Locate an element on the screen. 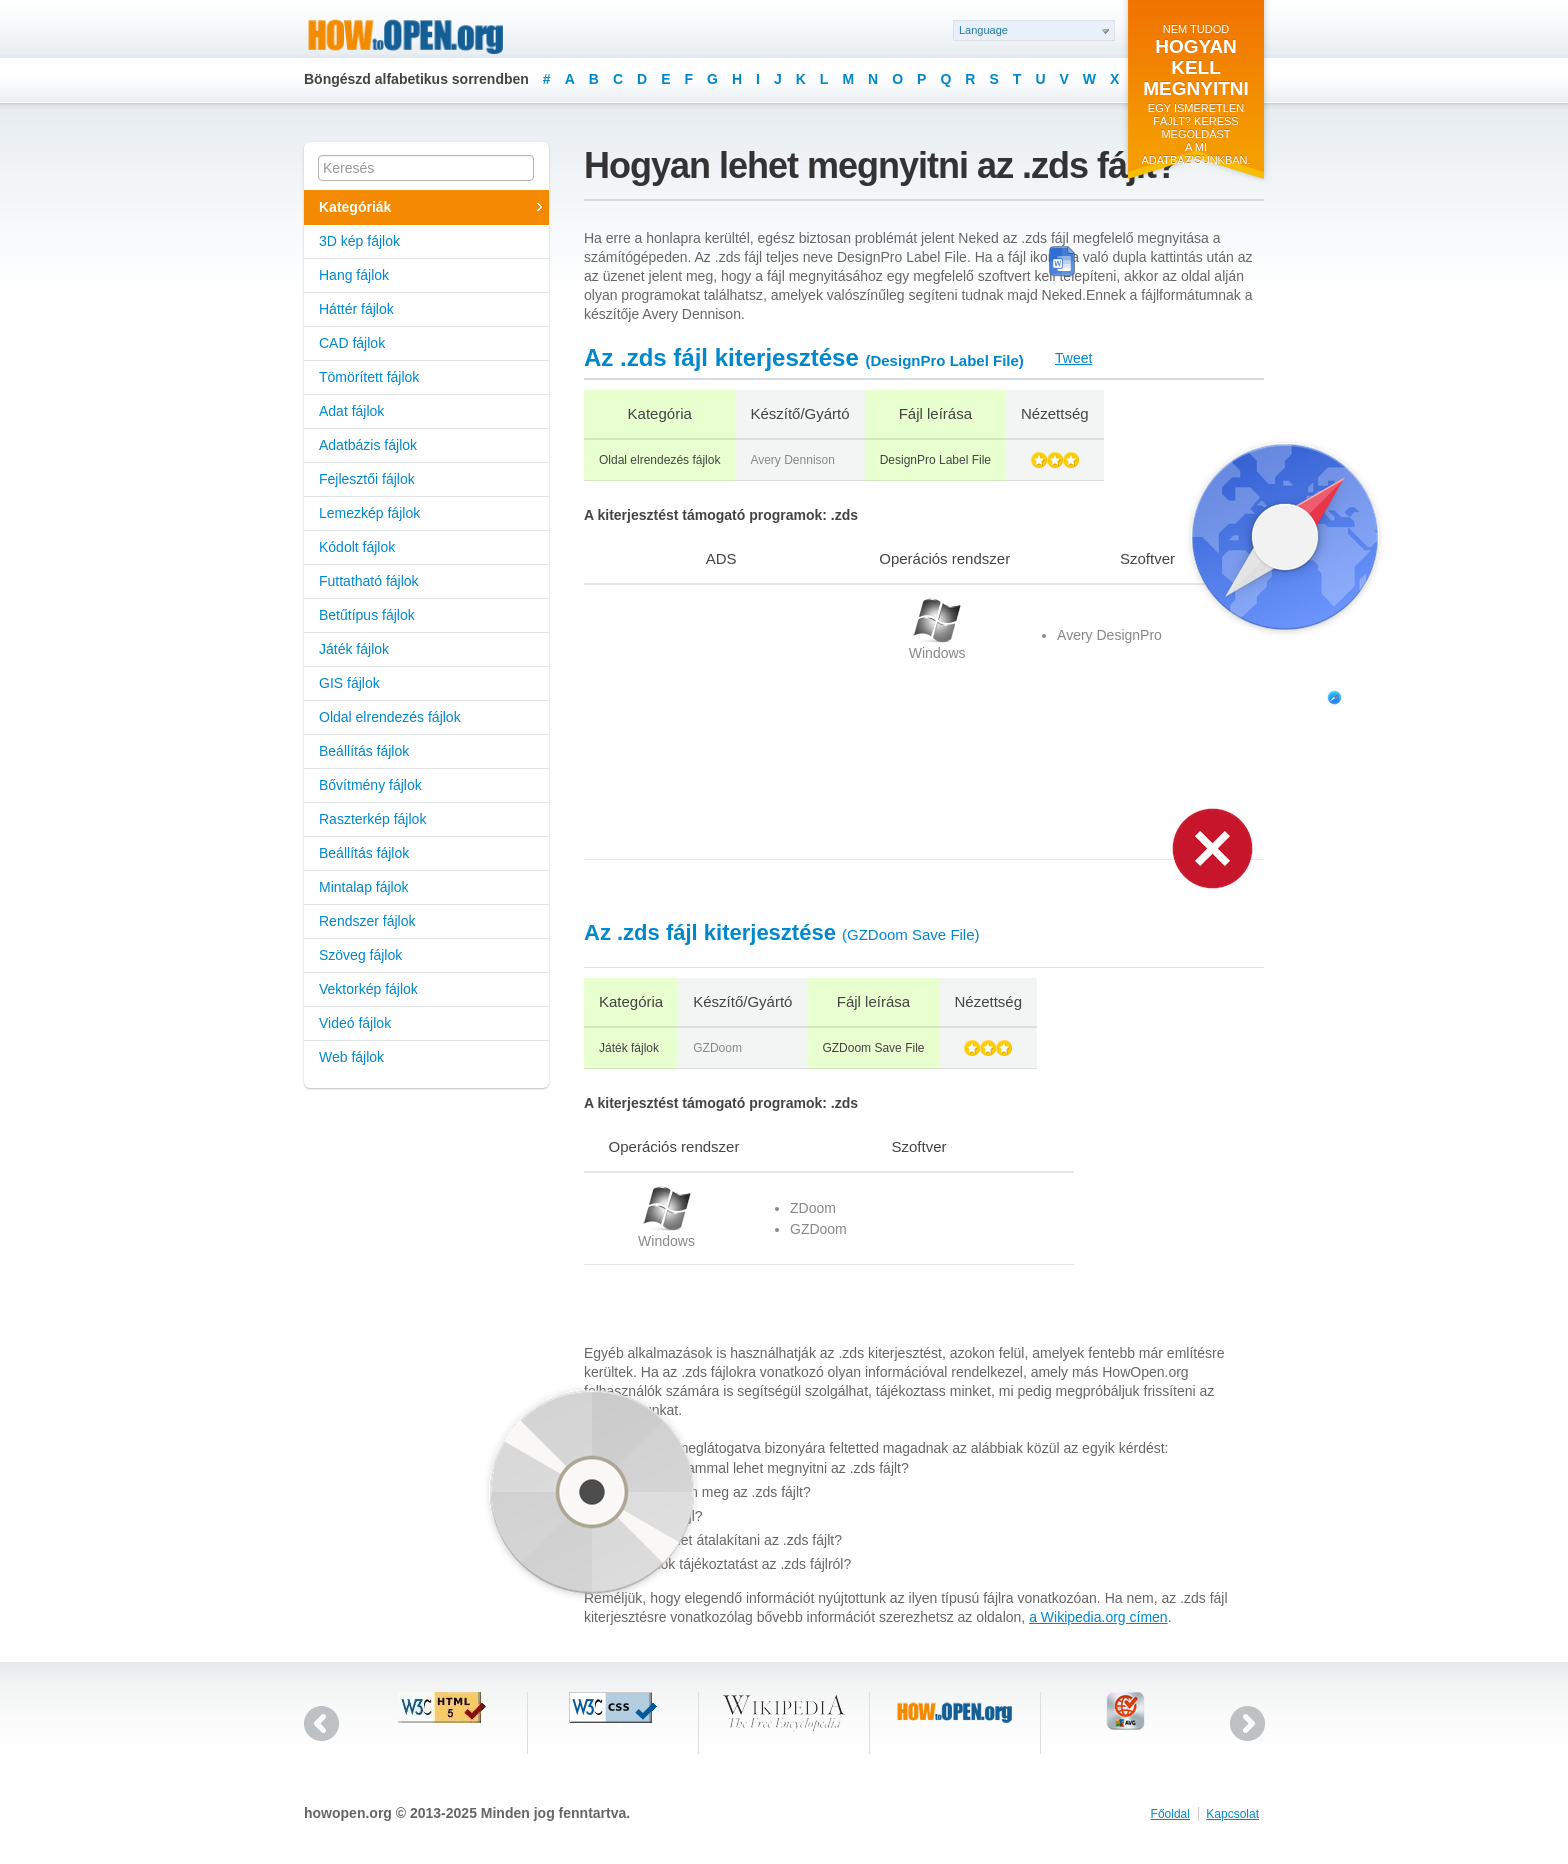 This screenshot has height=1864, width=1568. stop or cancel a running process is located at coordinates (1212, 848).